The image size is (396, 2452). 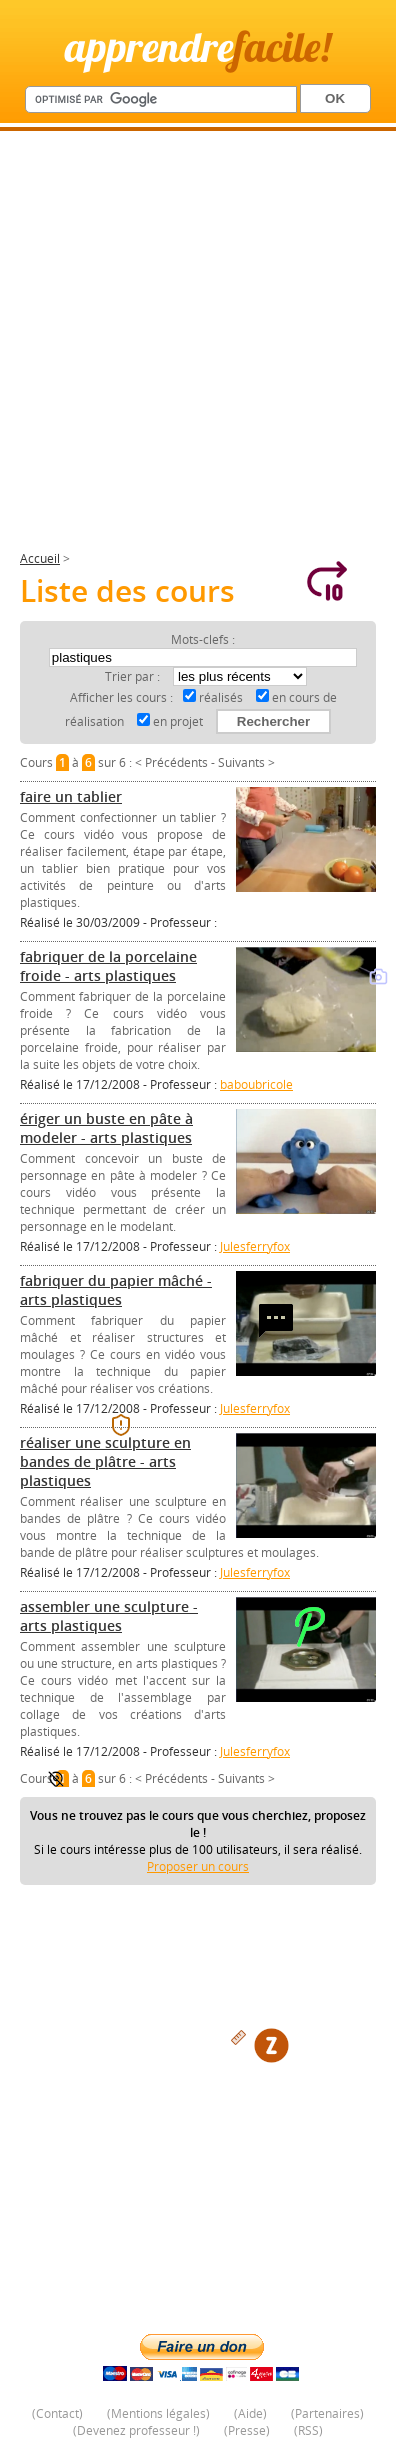 I want to click on take a photo, so click(x=378, y=976).